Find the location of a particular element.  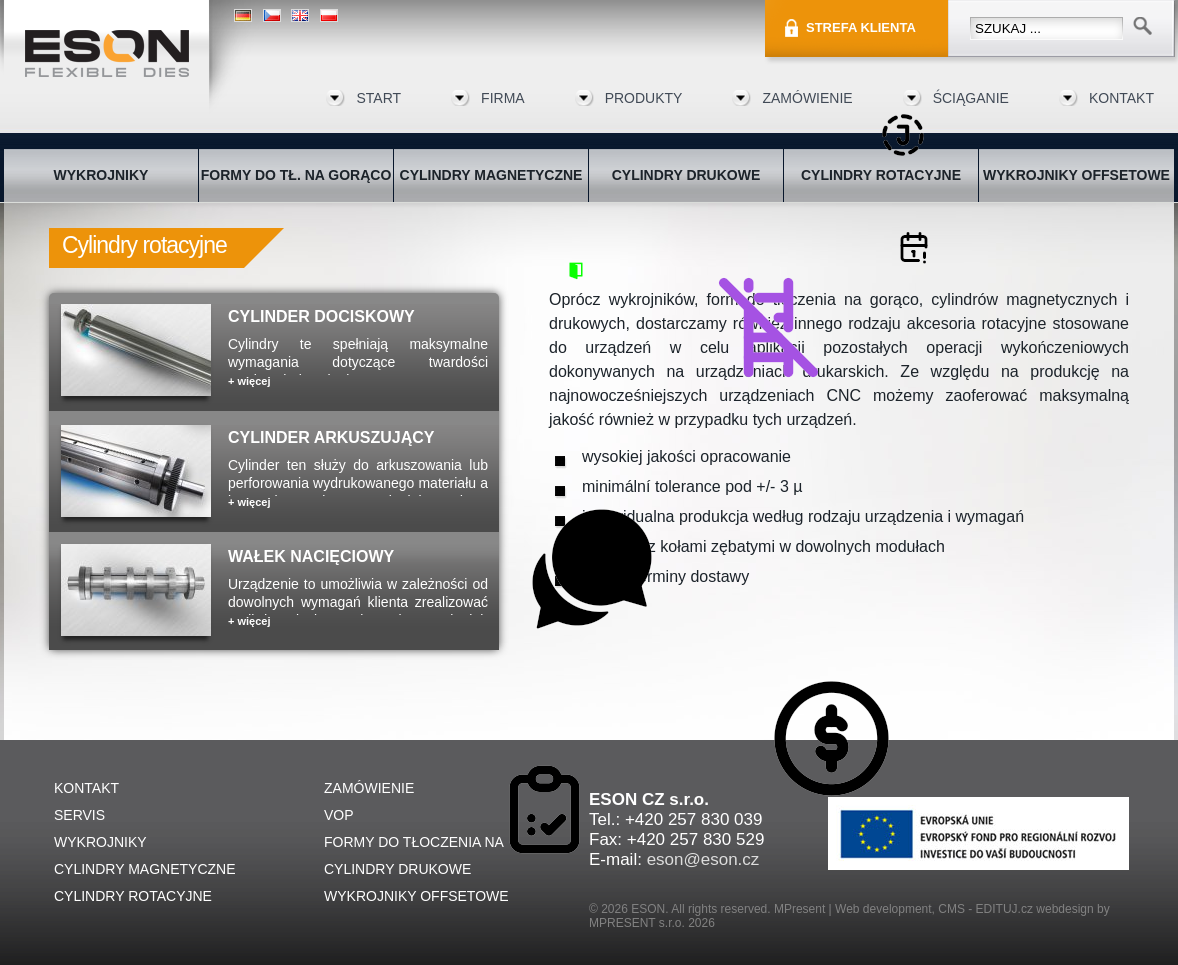

open messaging or chat is located at coordinates (592, 569).